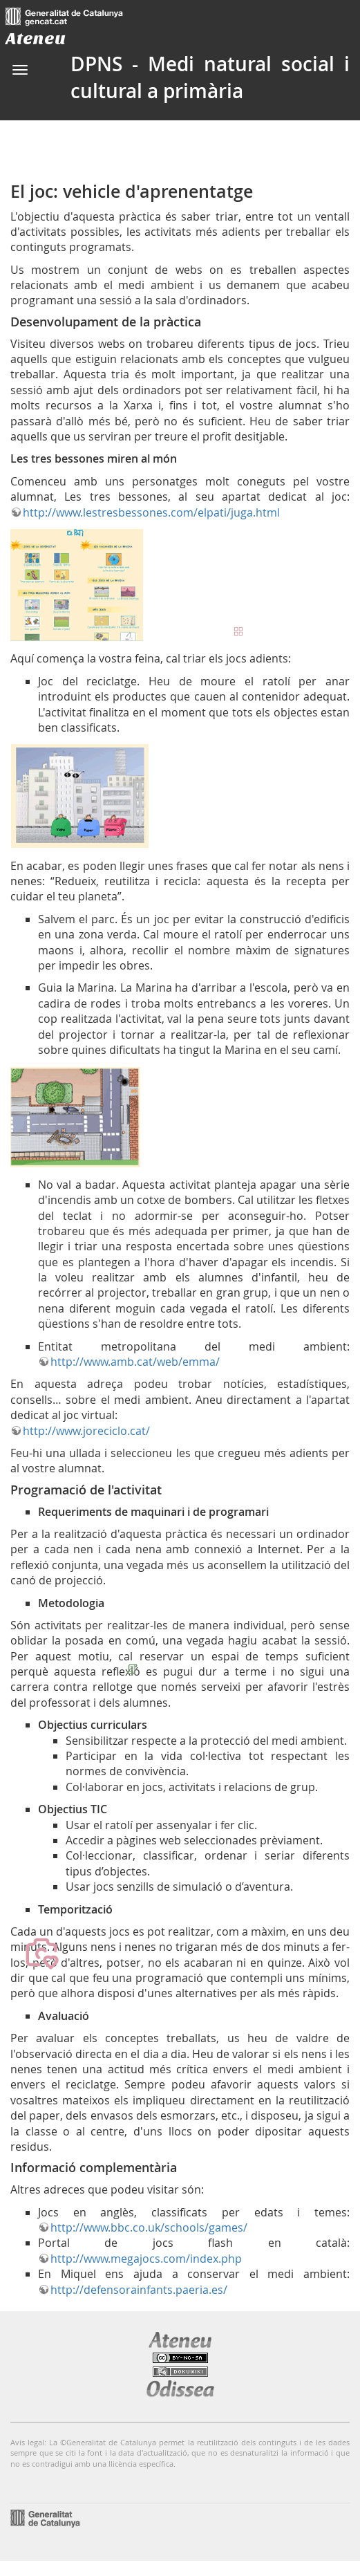  What do you see at coordinates (238, 631) in the screenshot?
I see `view items in grid layout` at bounding box center [238, 631].